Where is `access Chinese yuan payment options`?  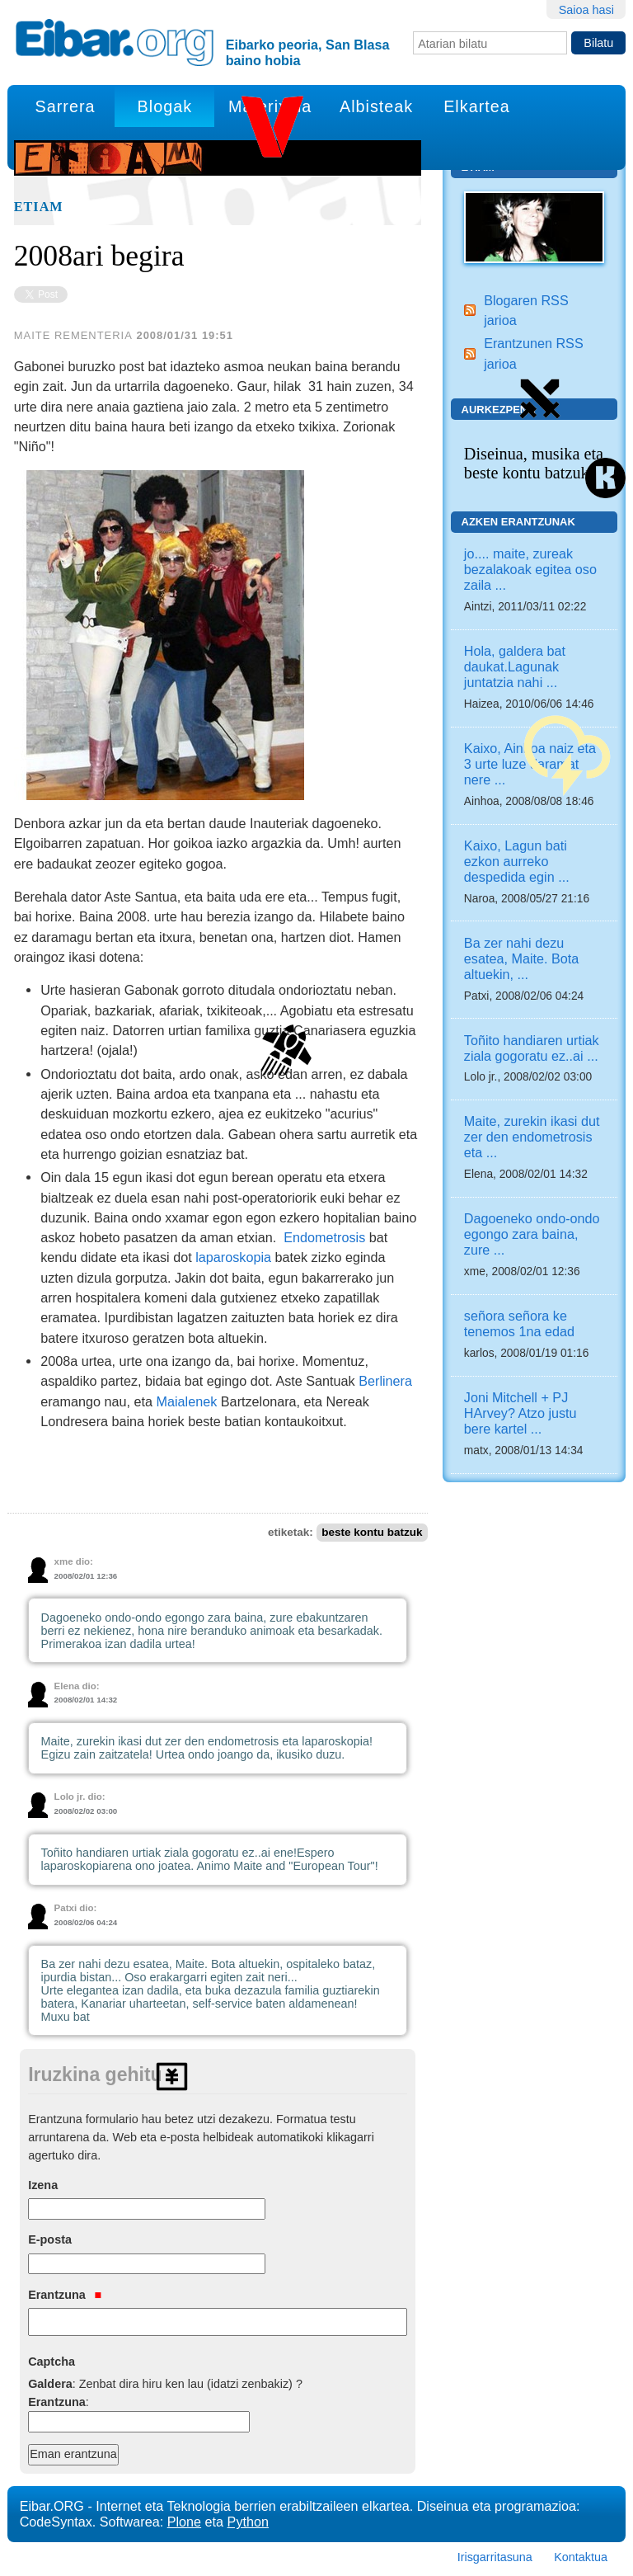 access Chinese yuan payment options is located at coordinates (171, 2076).